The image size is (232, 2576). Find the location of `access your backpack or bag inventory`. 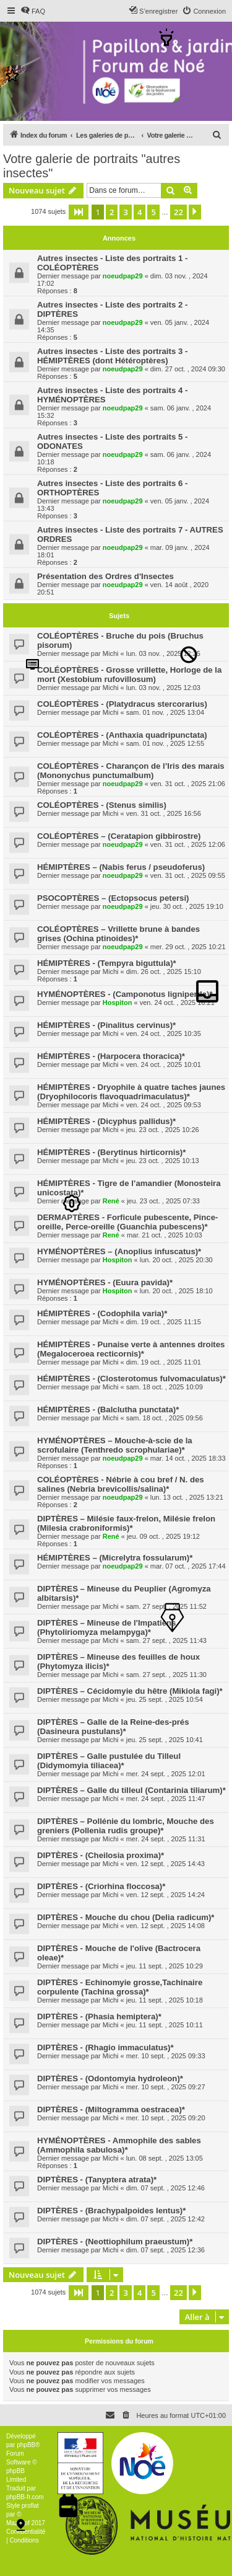

access your backpack or bag inventory is located at coordinates (68, 2505).